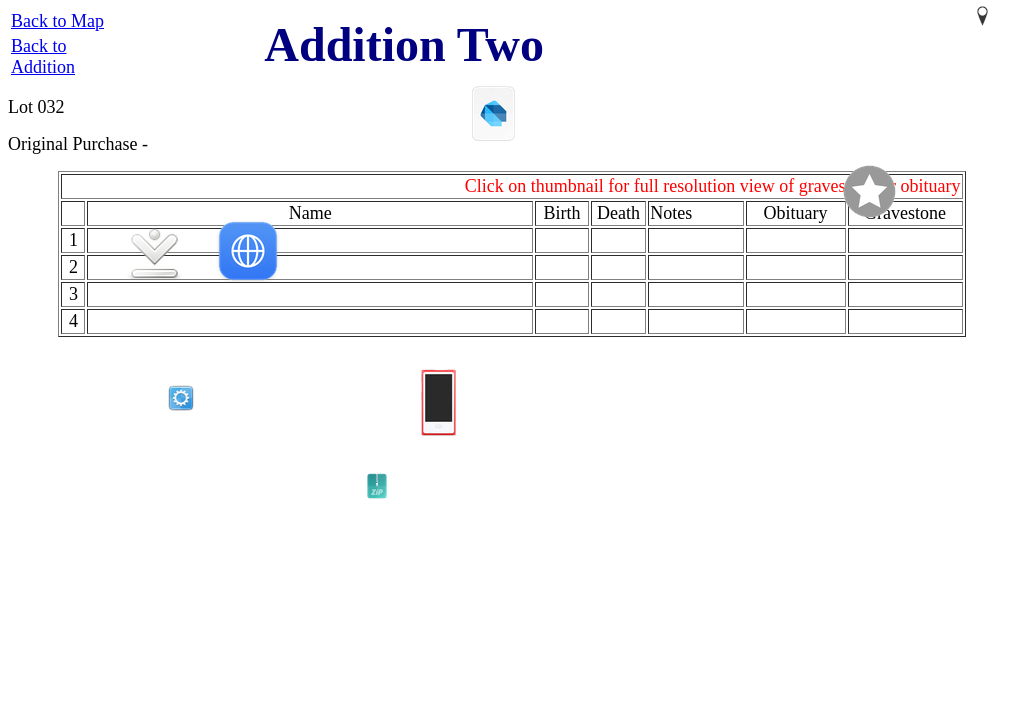  Describe the element at coordinates (982, 15) in the screenshot. I see `open maps application` at that location.